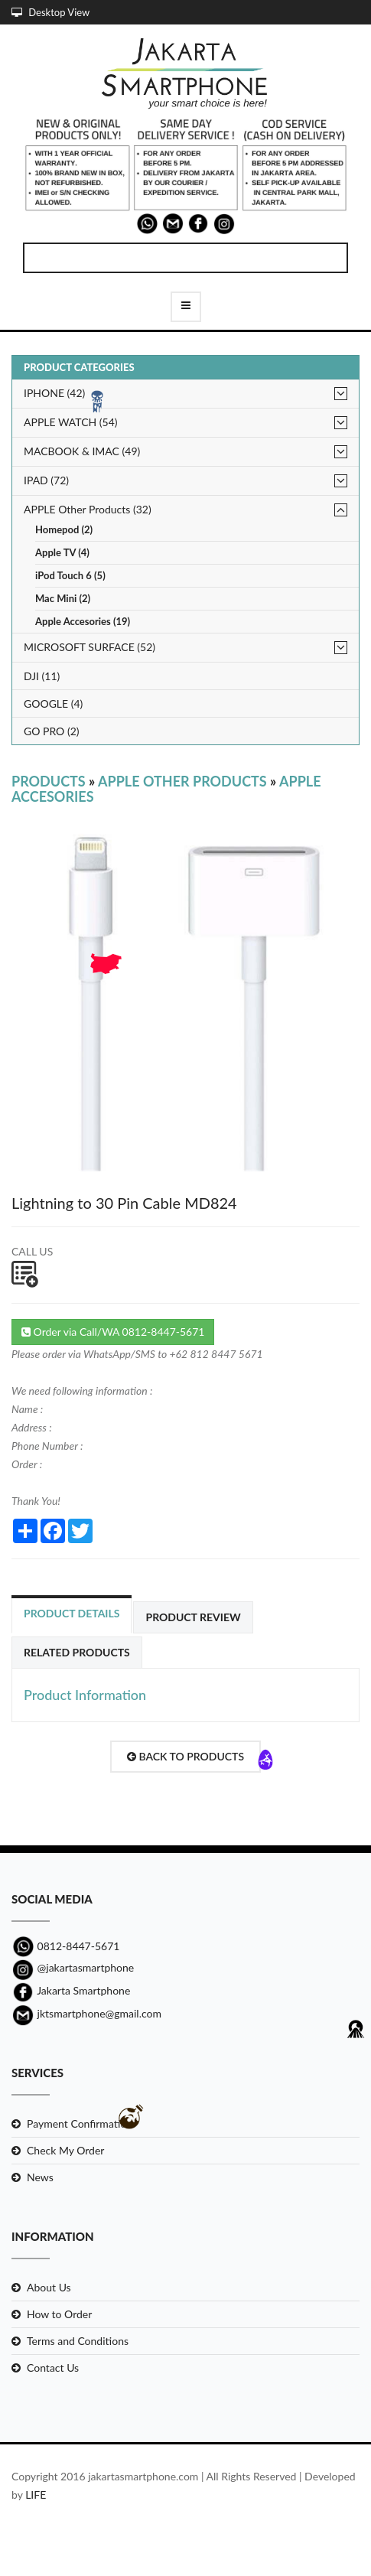 This screenshot has width=371, height=2576. Describe the element at coordinates (265, 1760) in the screenshot. I see `view creature or monster egg details` at that location.